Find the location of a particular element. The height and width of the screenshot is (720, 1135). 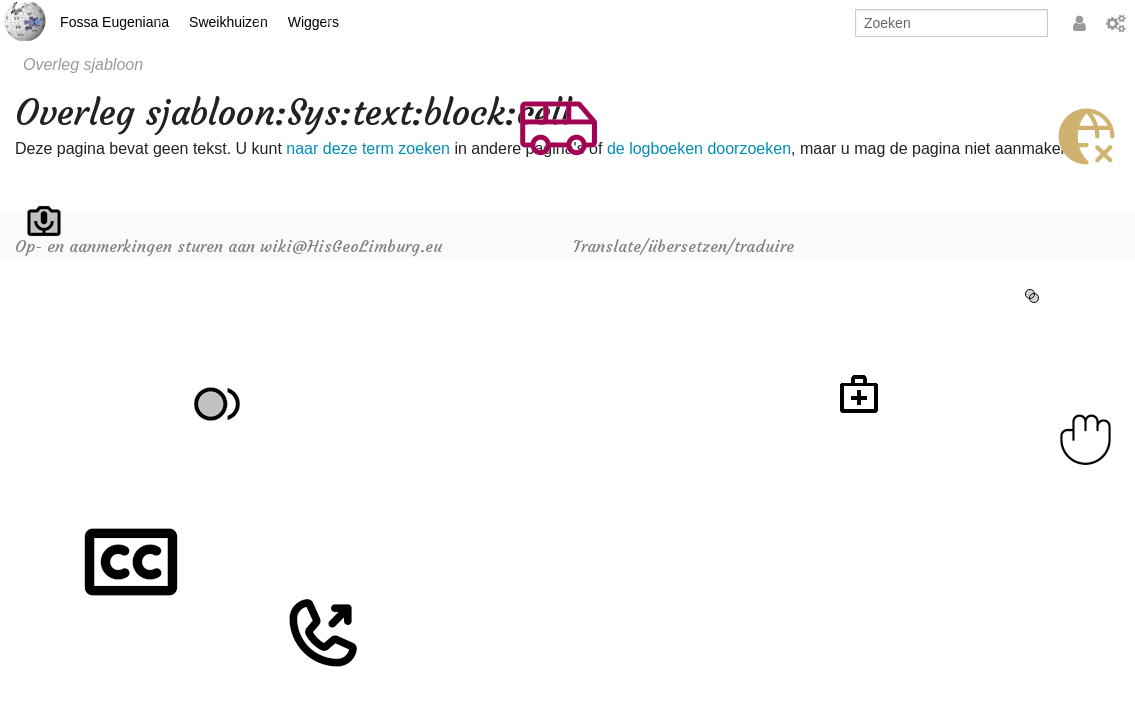

make an outgoing call is located at coordinates (324, 631).